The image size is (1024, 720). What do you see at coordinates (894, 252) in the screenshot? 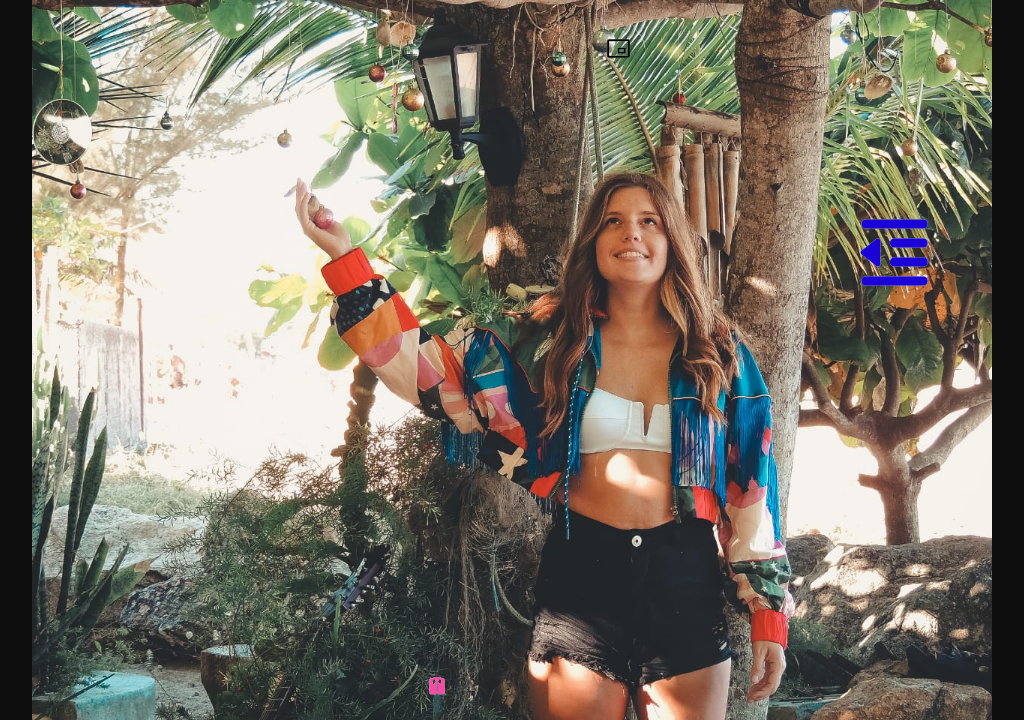
I see `decrease text indentation` at bounding box center [894, 252].